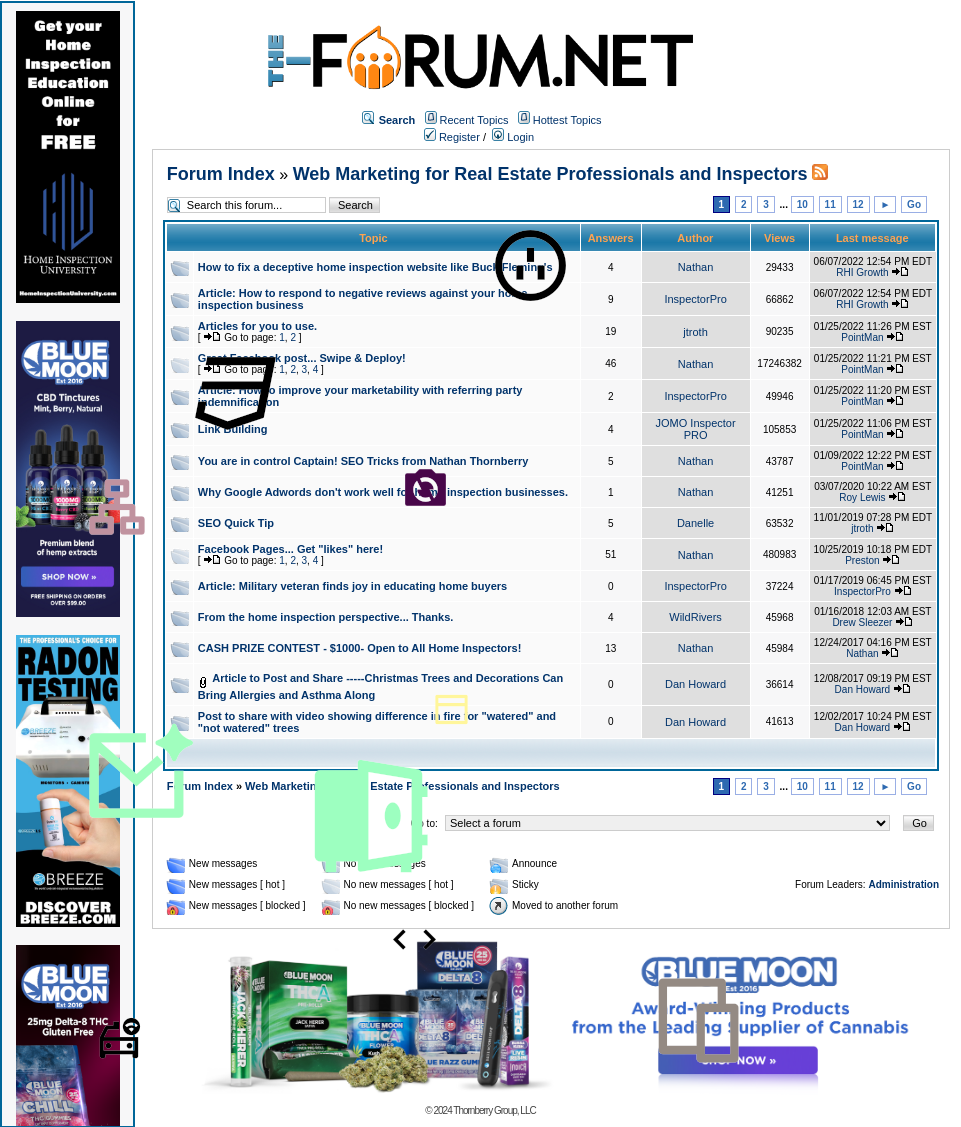 This screenshot has height=1127, width=961. What do you see at coordinates (119, 1039) in the screenshot?
I see `taxi or rideshare with wifi available` at bounding box center [119, 1039].